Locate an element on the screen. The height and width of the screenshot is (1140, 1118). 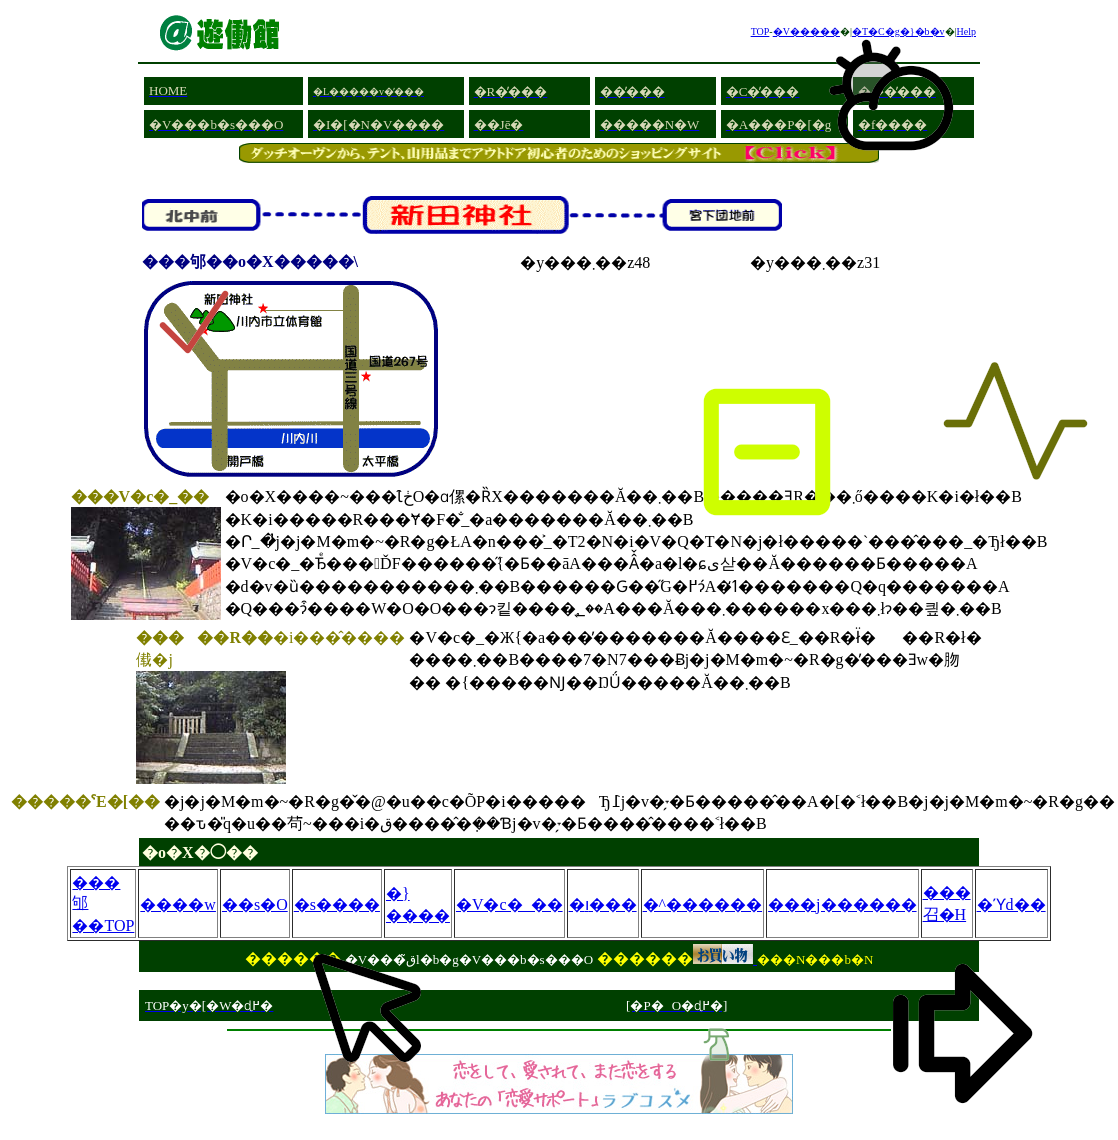
view health or heart rate data is located at coordinates (1015, 423).